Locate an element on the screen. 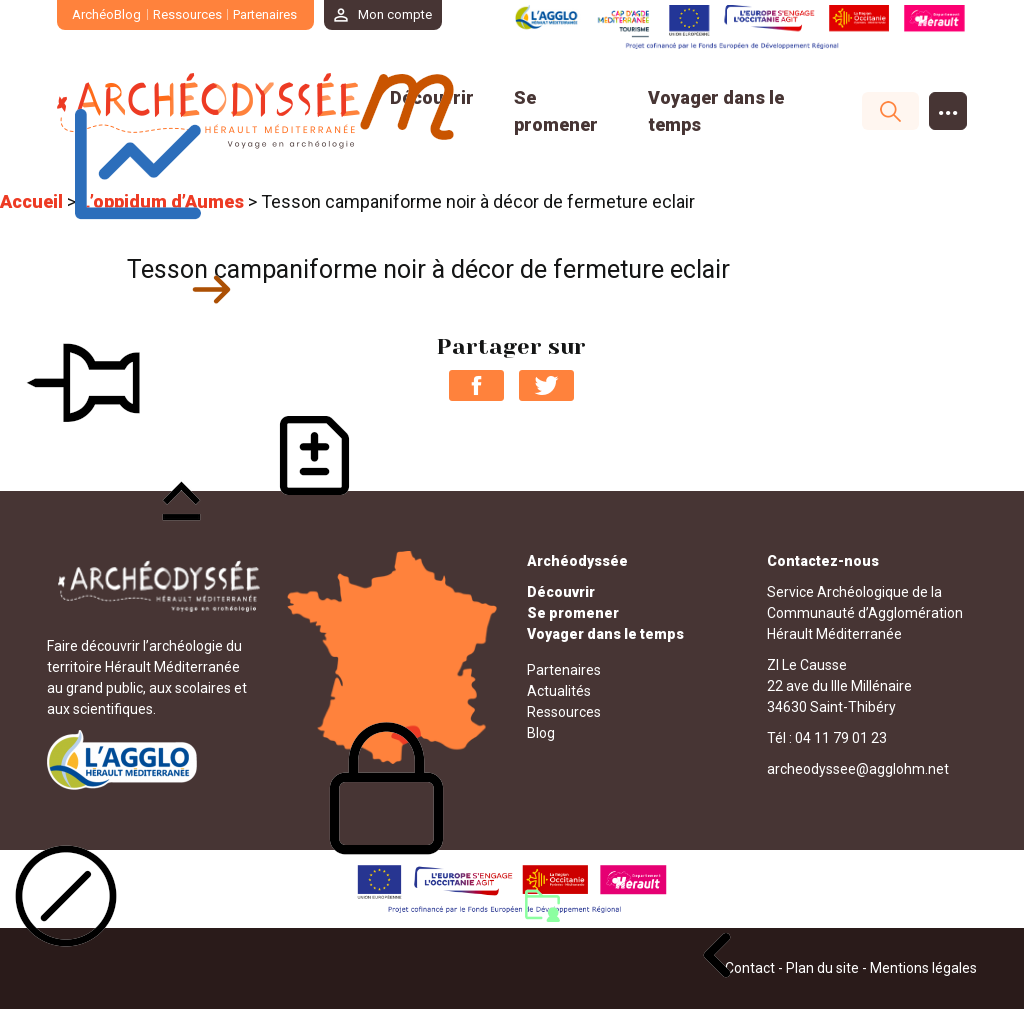 Image resolution: width=1024 pixels, height=1009 pixels. pin an item to keep it visible is located at coordinates (87, 378).